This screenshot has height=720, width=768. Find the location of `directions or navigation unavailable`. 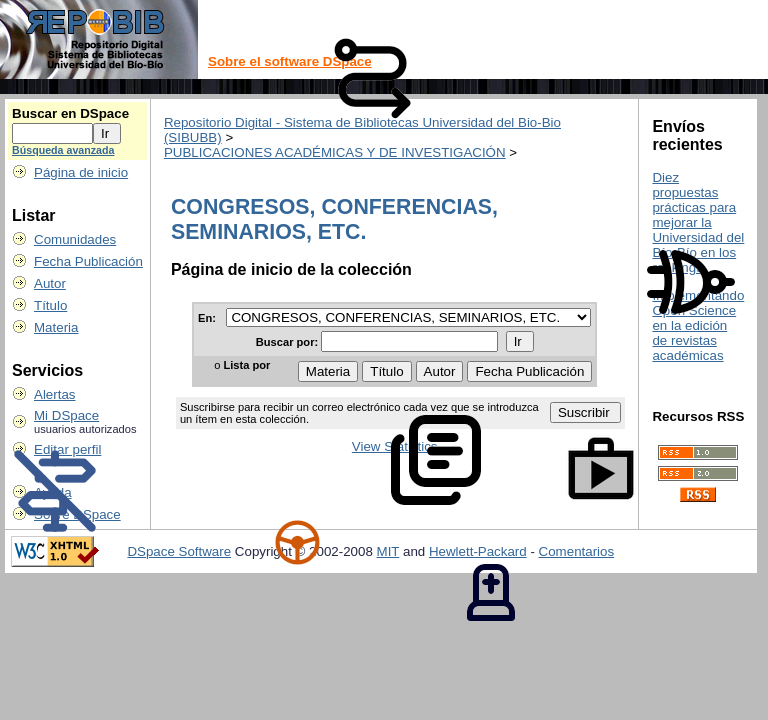

directions or navigation unavailable is located at coordinates (55, 491).